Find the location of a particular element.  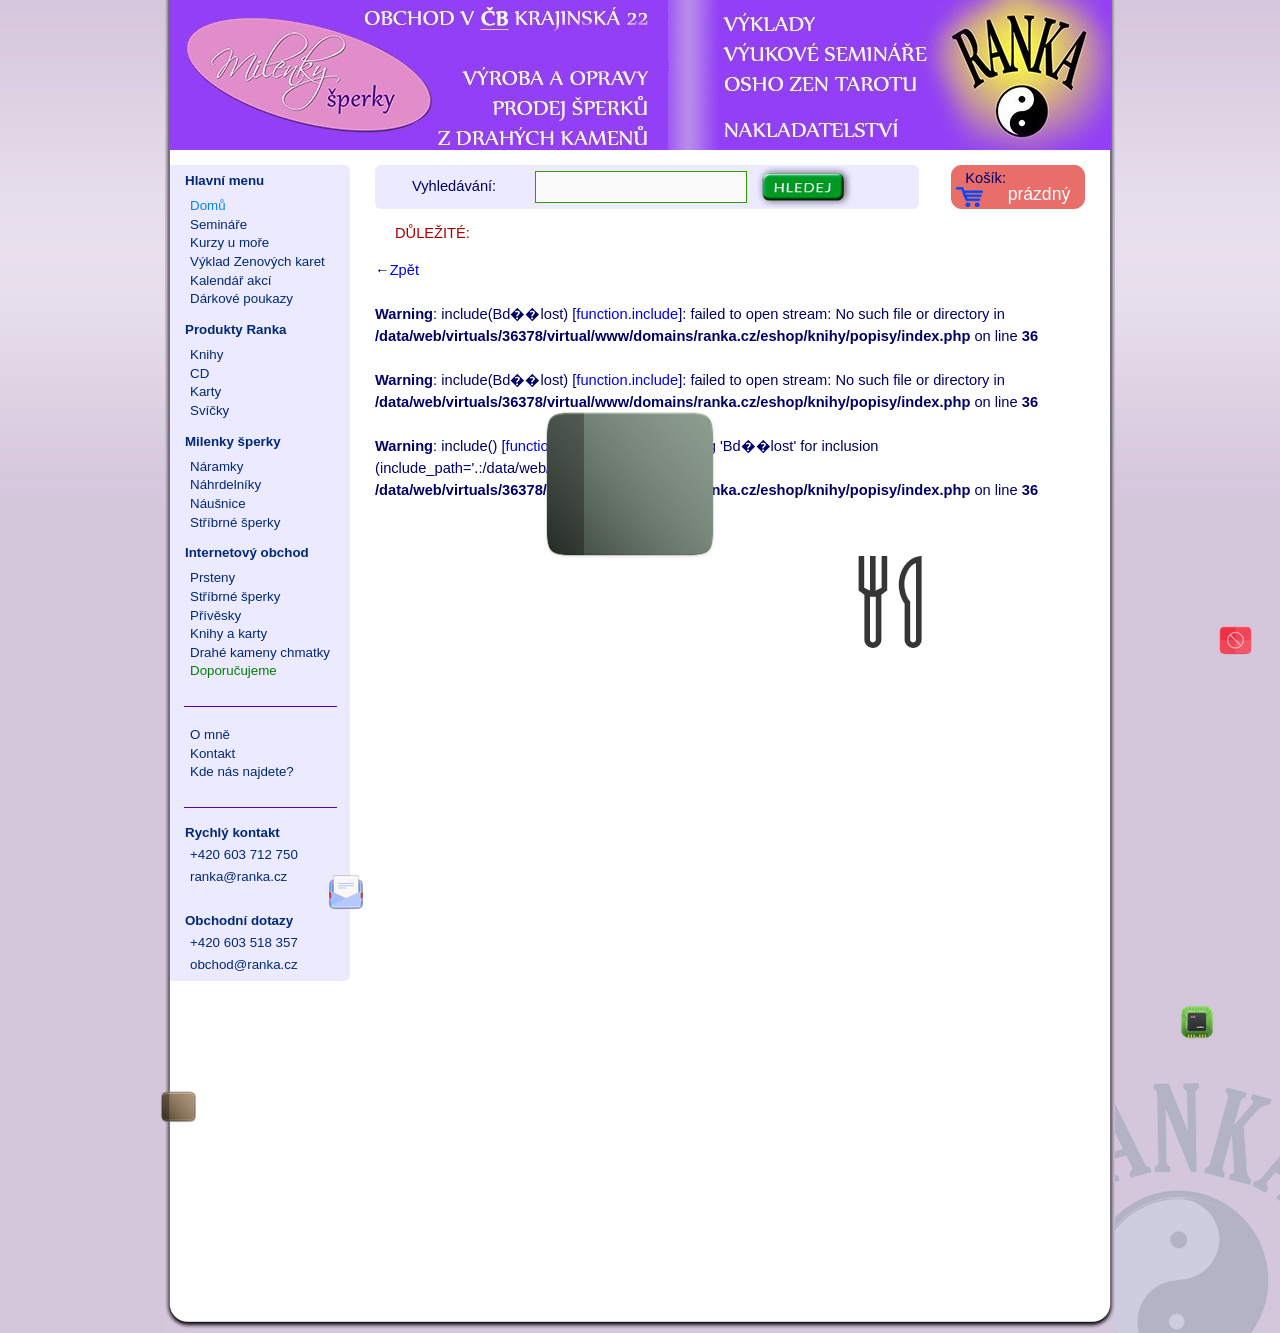

indicates image failed to load is located at coordinates (1235, 639).